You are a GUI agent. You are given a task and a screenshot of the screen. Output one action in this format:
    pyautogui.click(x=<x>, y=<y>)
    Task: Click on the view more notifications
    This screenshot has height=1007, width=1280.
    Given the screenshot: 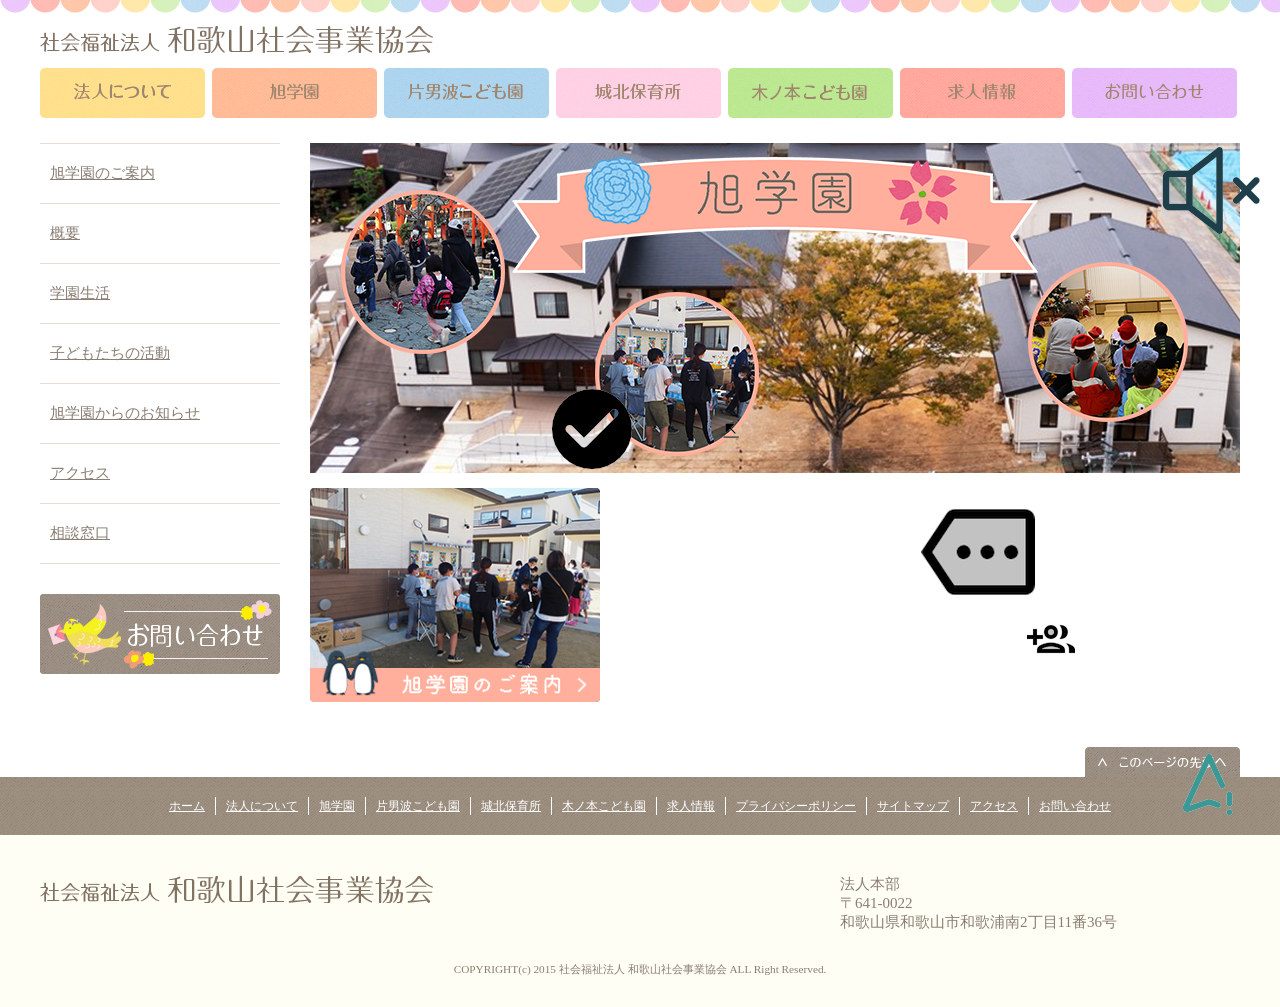 What is the action you would take?
    pyautogui.click(x=978, y=552)
    